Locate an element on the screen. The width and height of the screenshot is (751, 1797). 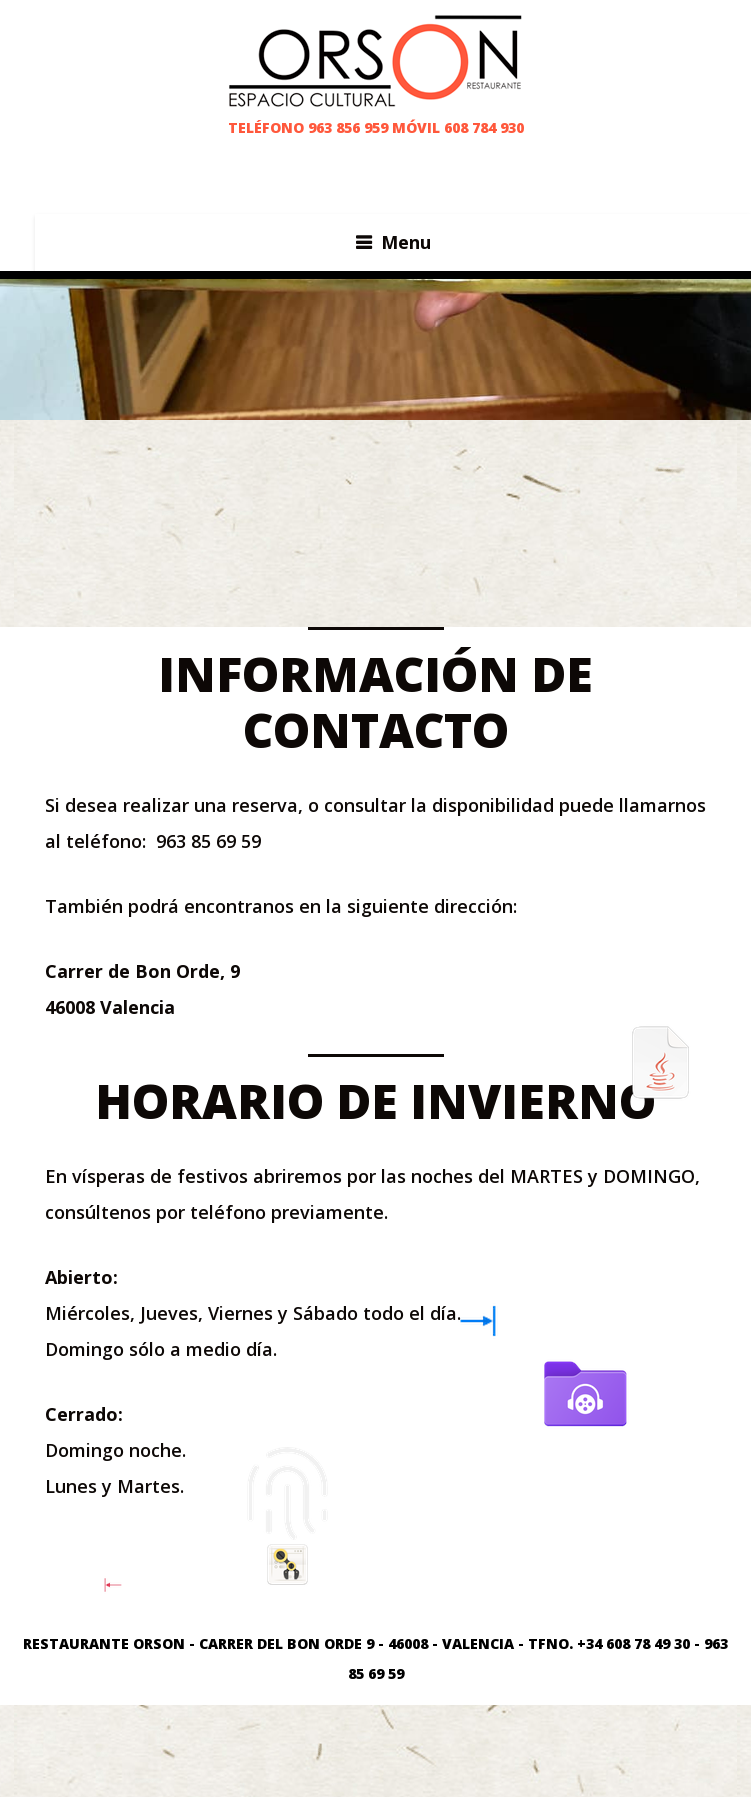
authenticate using fingerprint recognition is located at coordinates (287, 1493).